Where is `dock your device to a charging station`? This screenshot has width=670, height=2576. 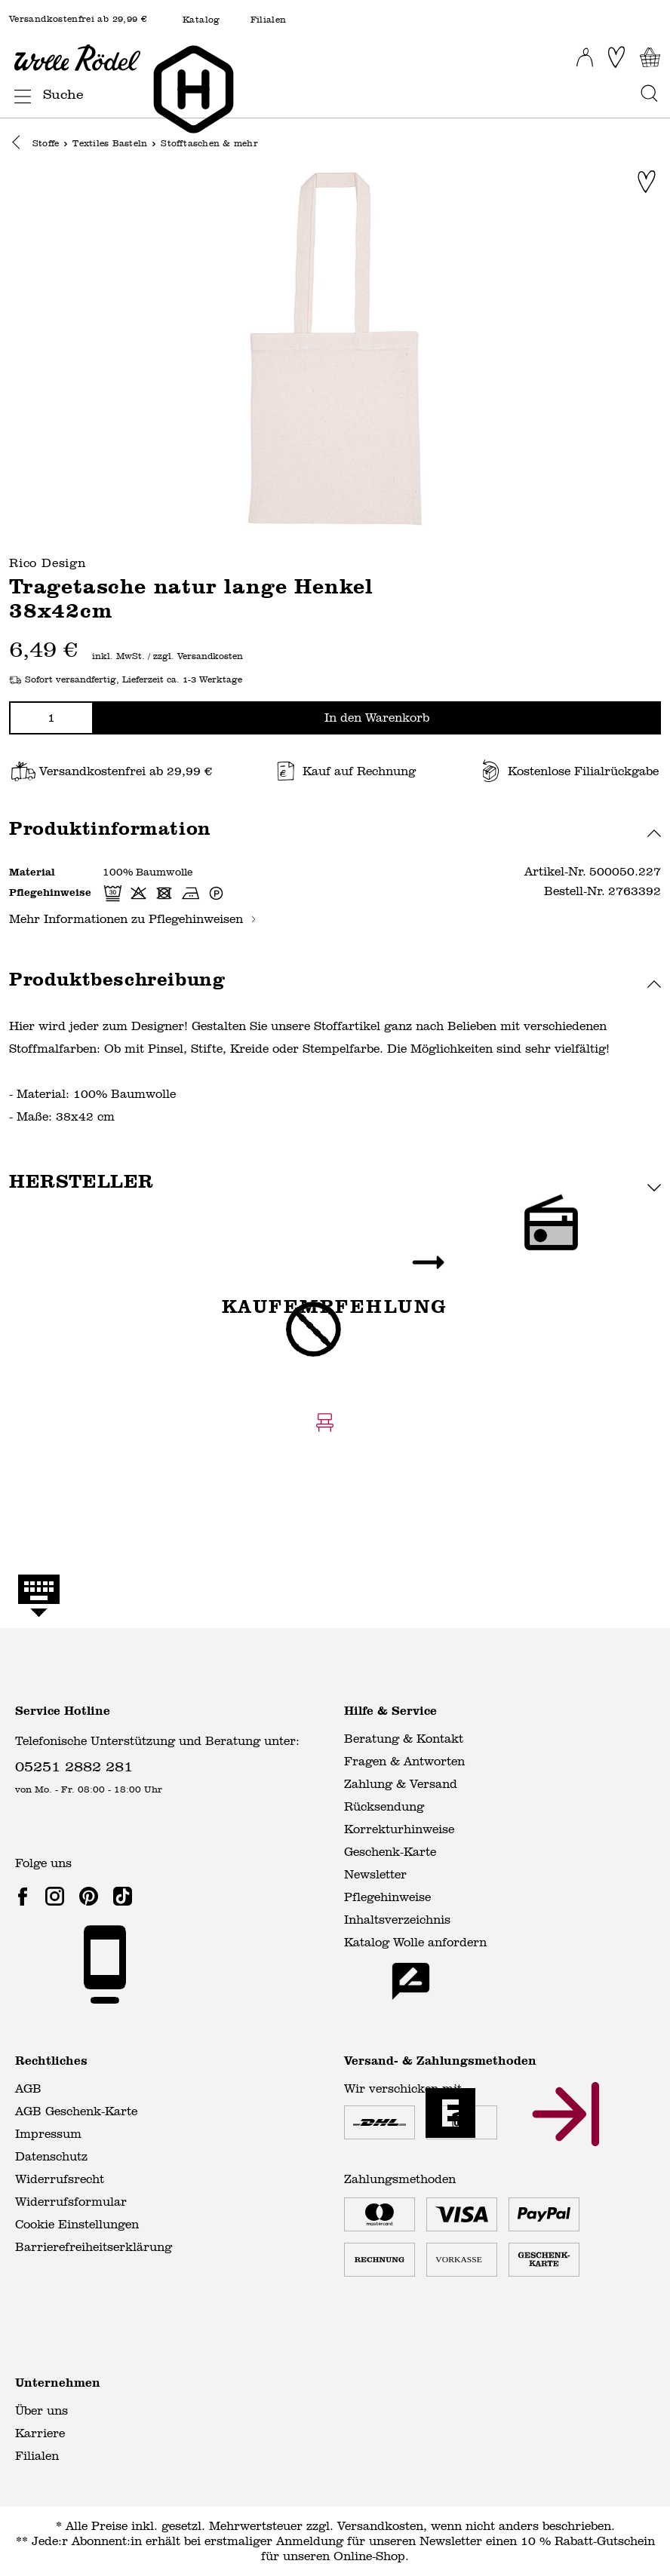 dock your device to a charging station is located at coordinates (105, 1964).